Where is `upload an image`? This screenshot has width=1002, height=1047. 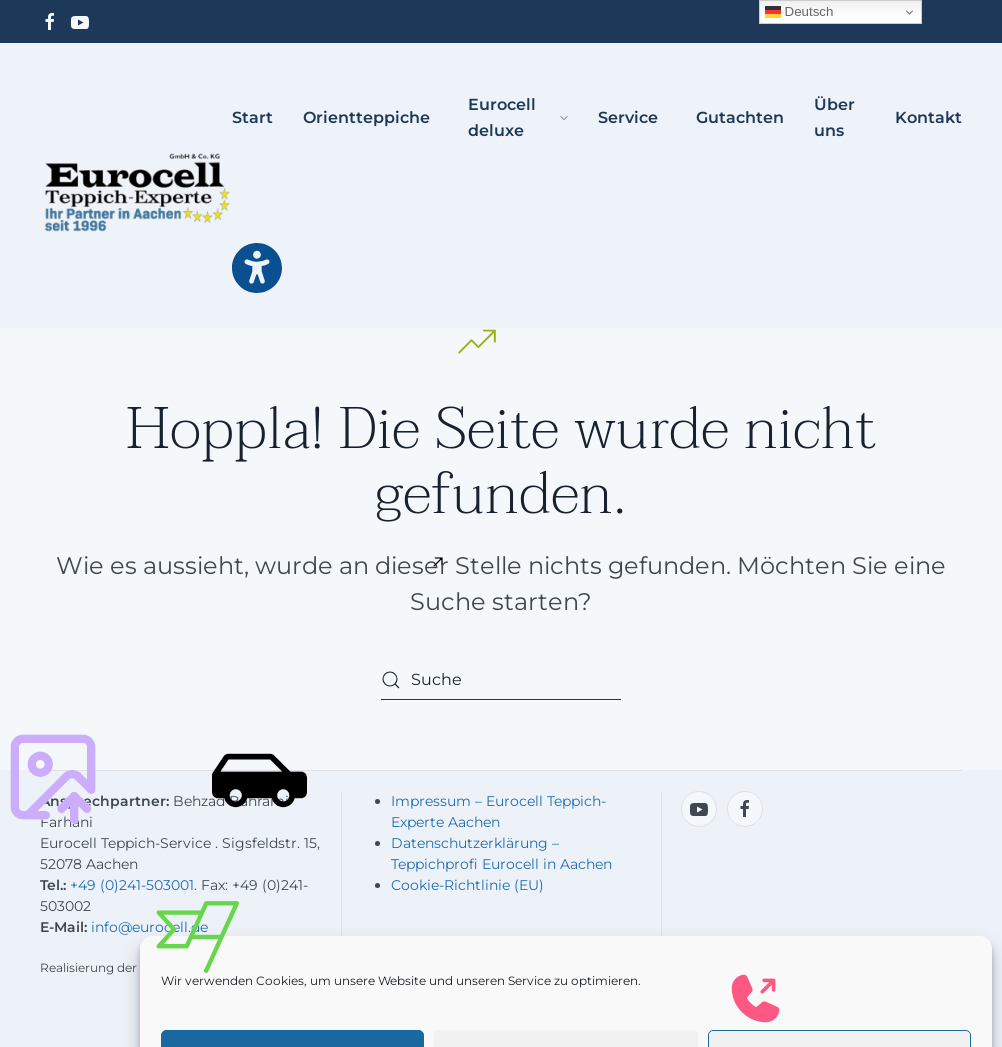
upload an image is located at coordinates (53, 777).